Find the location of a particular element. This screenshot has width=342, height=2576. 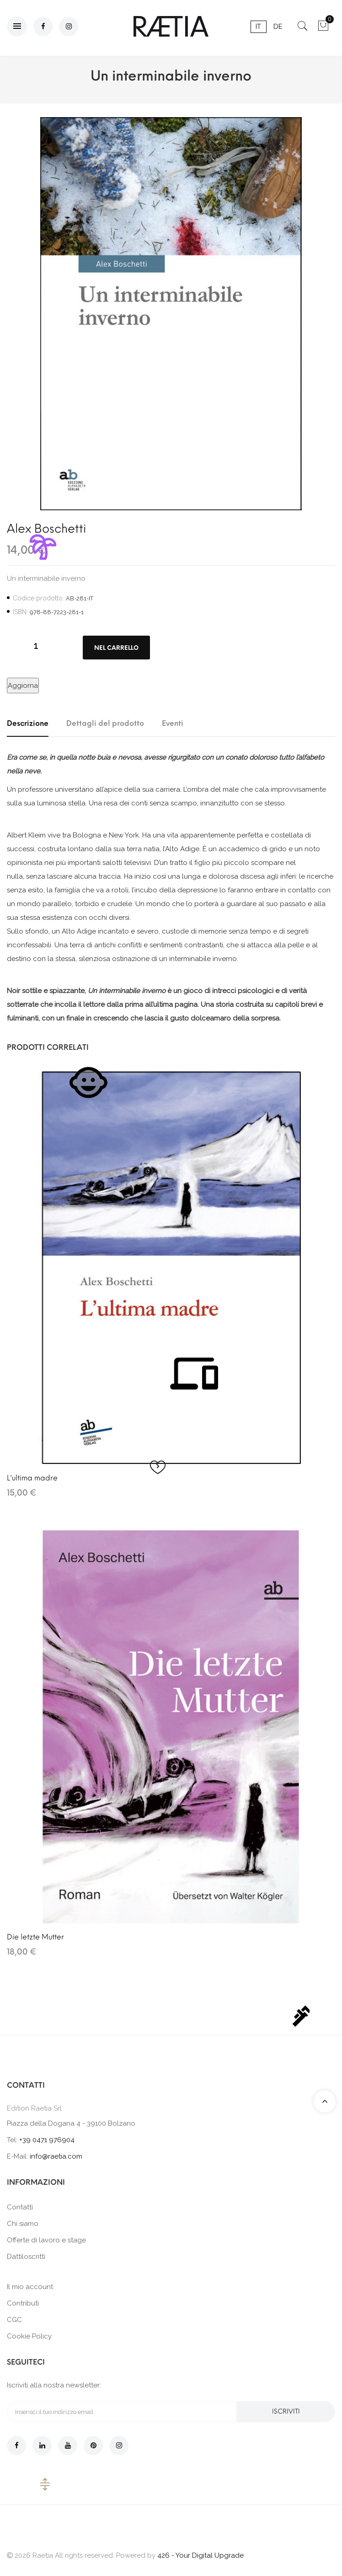

connect your phone to another device is located at coordinates (194, 1373).